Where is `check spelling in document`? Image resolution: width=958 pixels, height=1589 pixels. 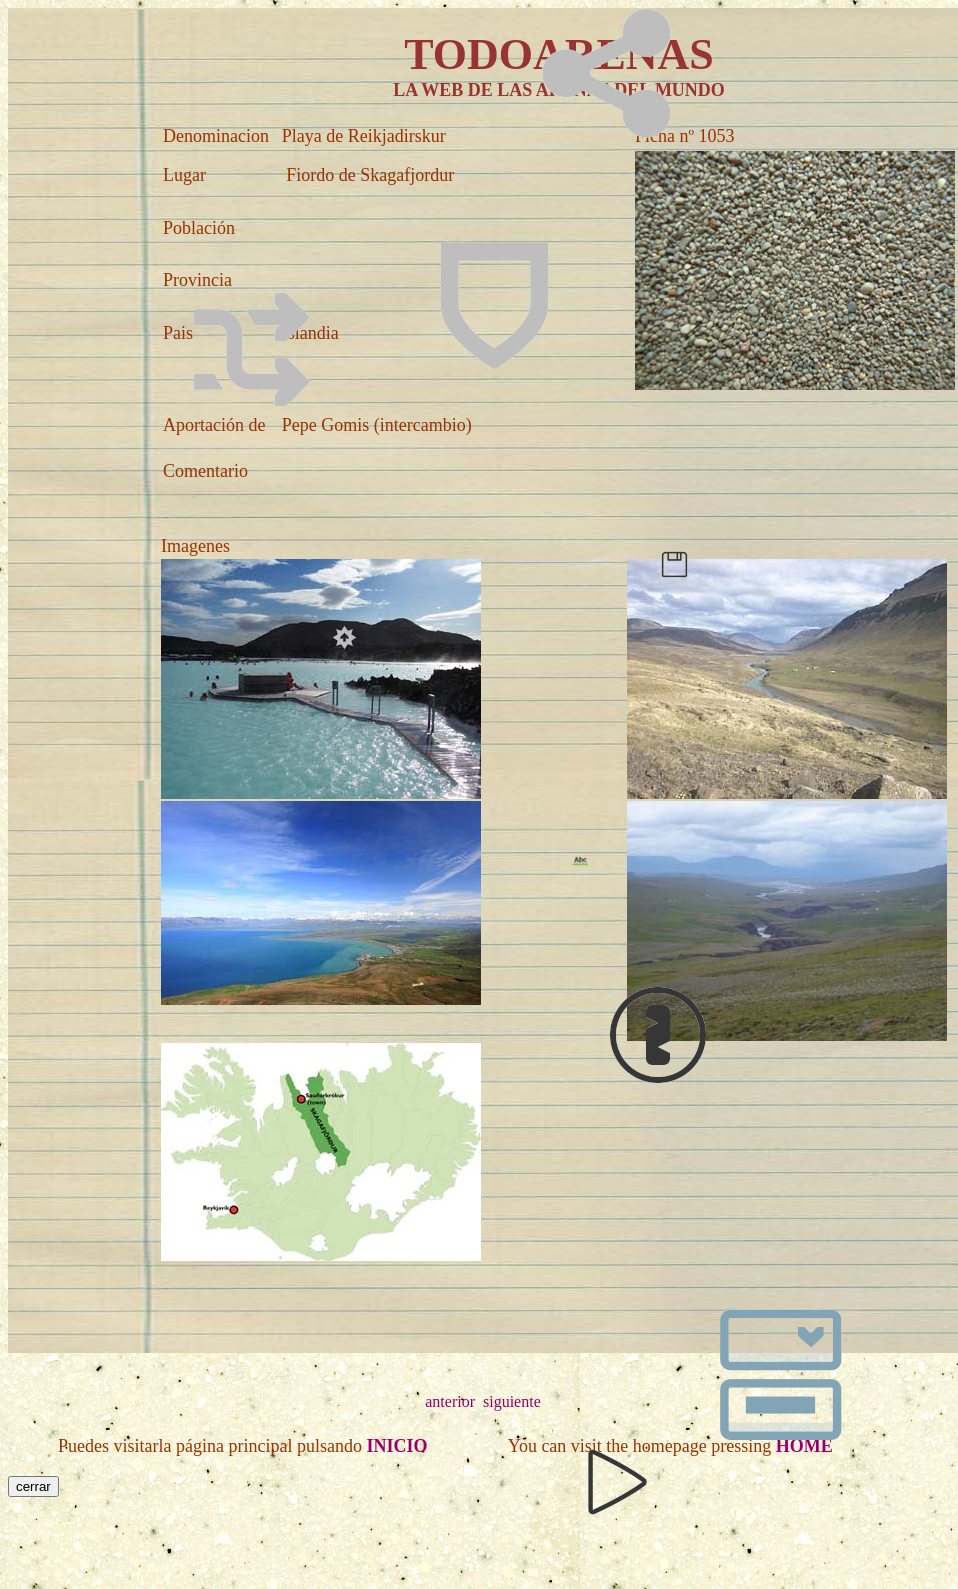 check spelling in document is located at coordinates (580, 861).